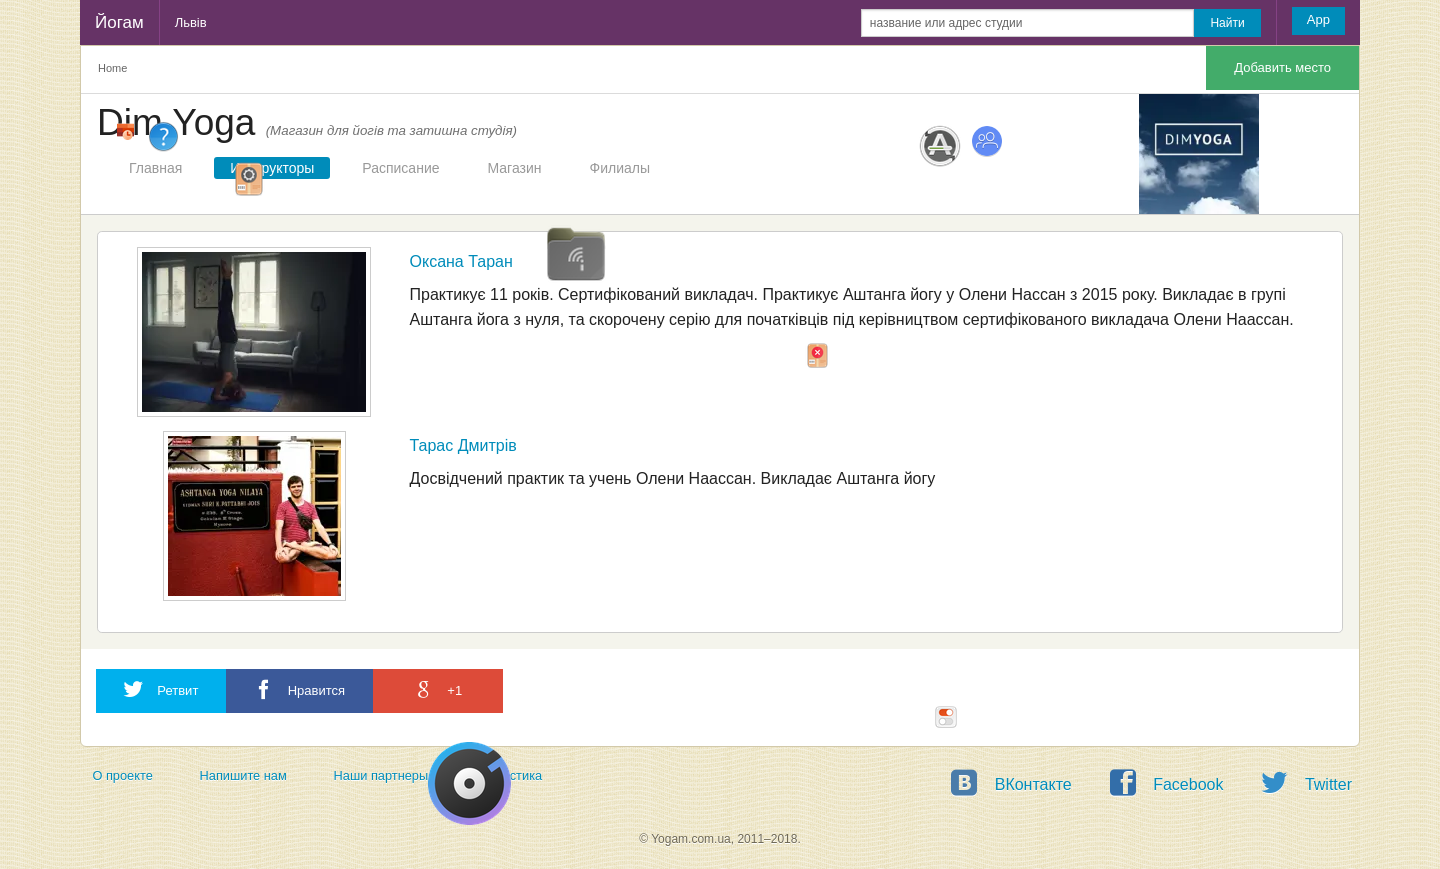 This screenshot has height=869, width=1440. I want to click on open groove music app, so click(469, 783).